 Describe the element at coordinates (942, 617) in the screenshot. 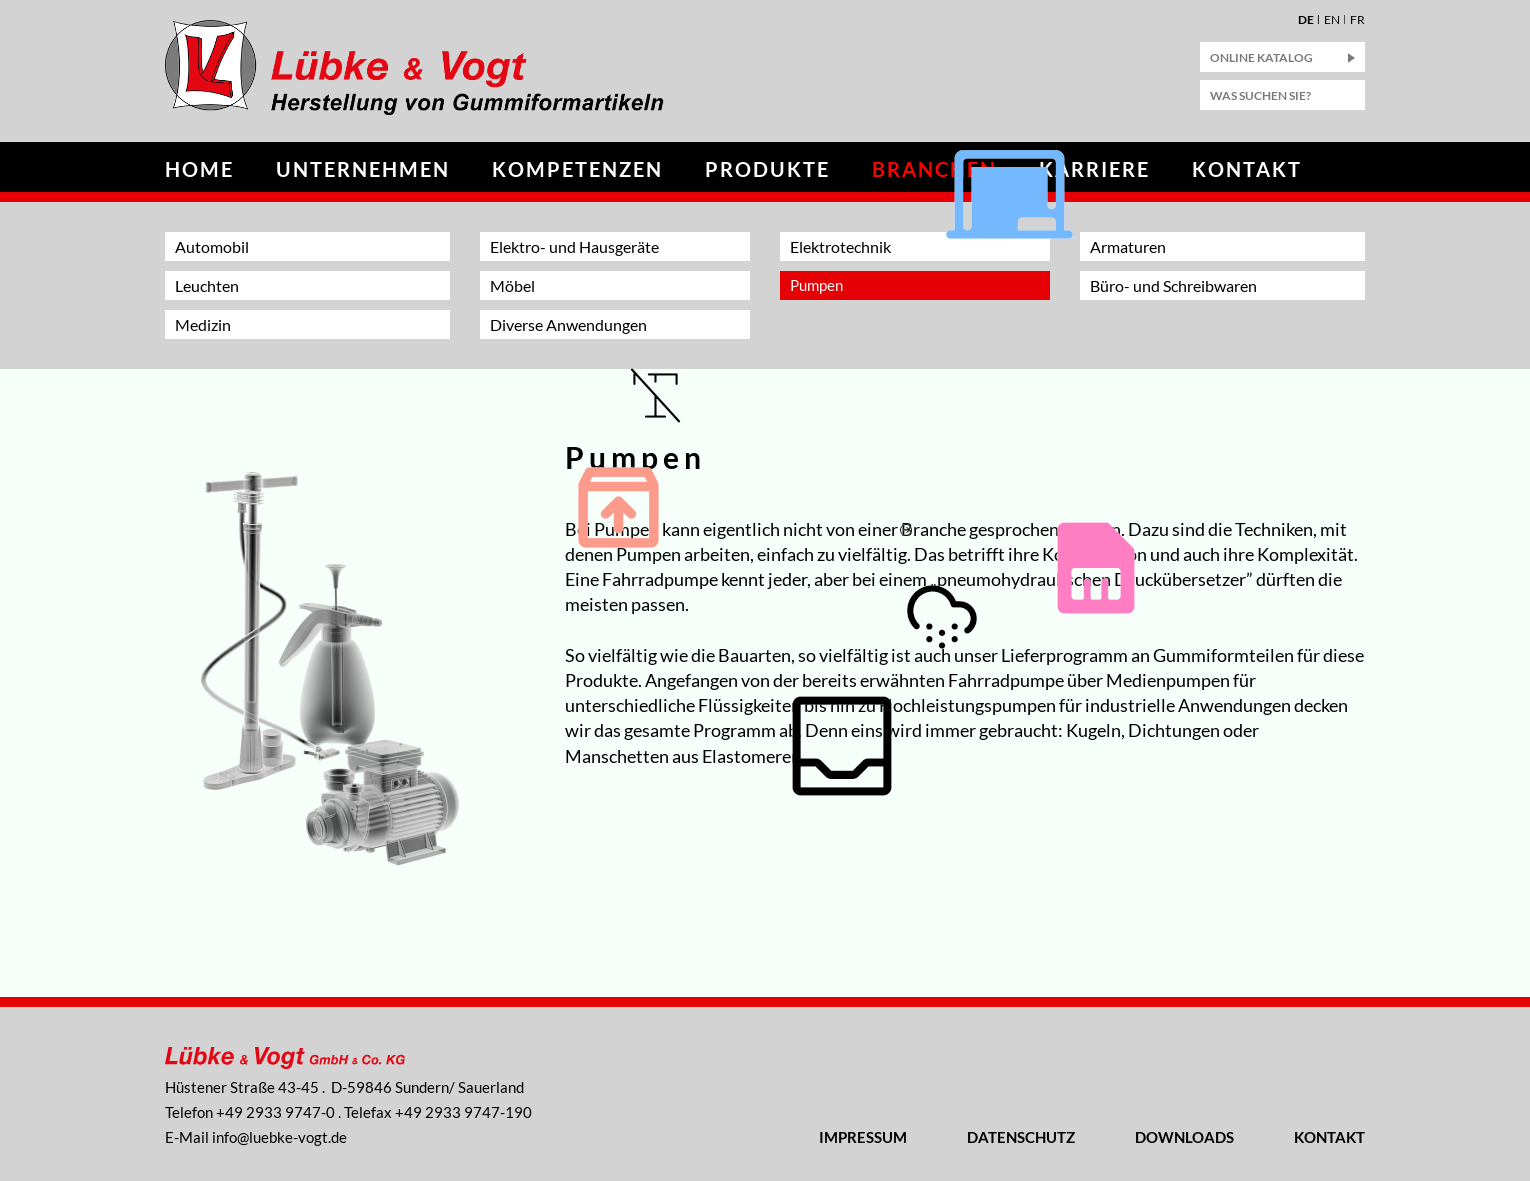

I see `indicates snowy weather conditions` at that location.